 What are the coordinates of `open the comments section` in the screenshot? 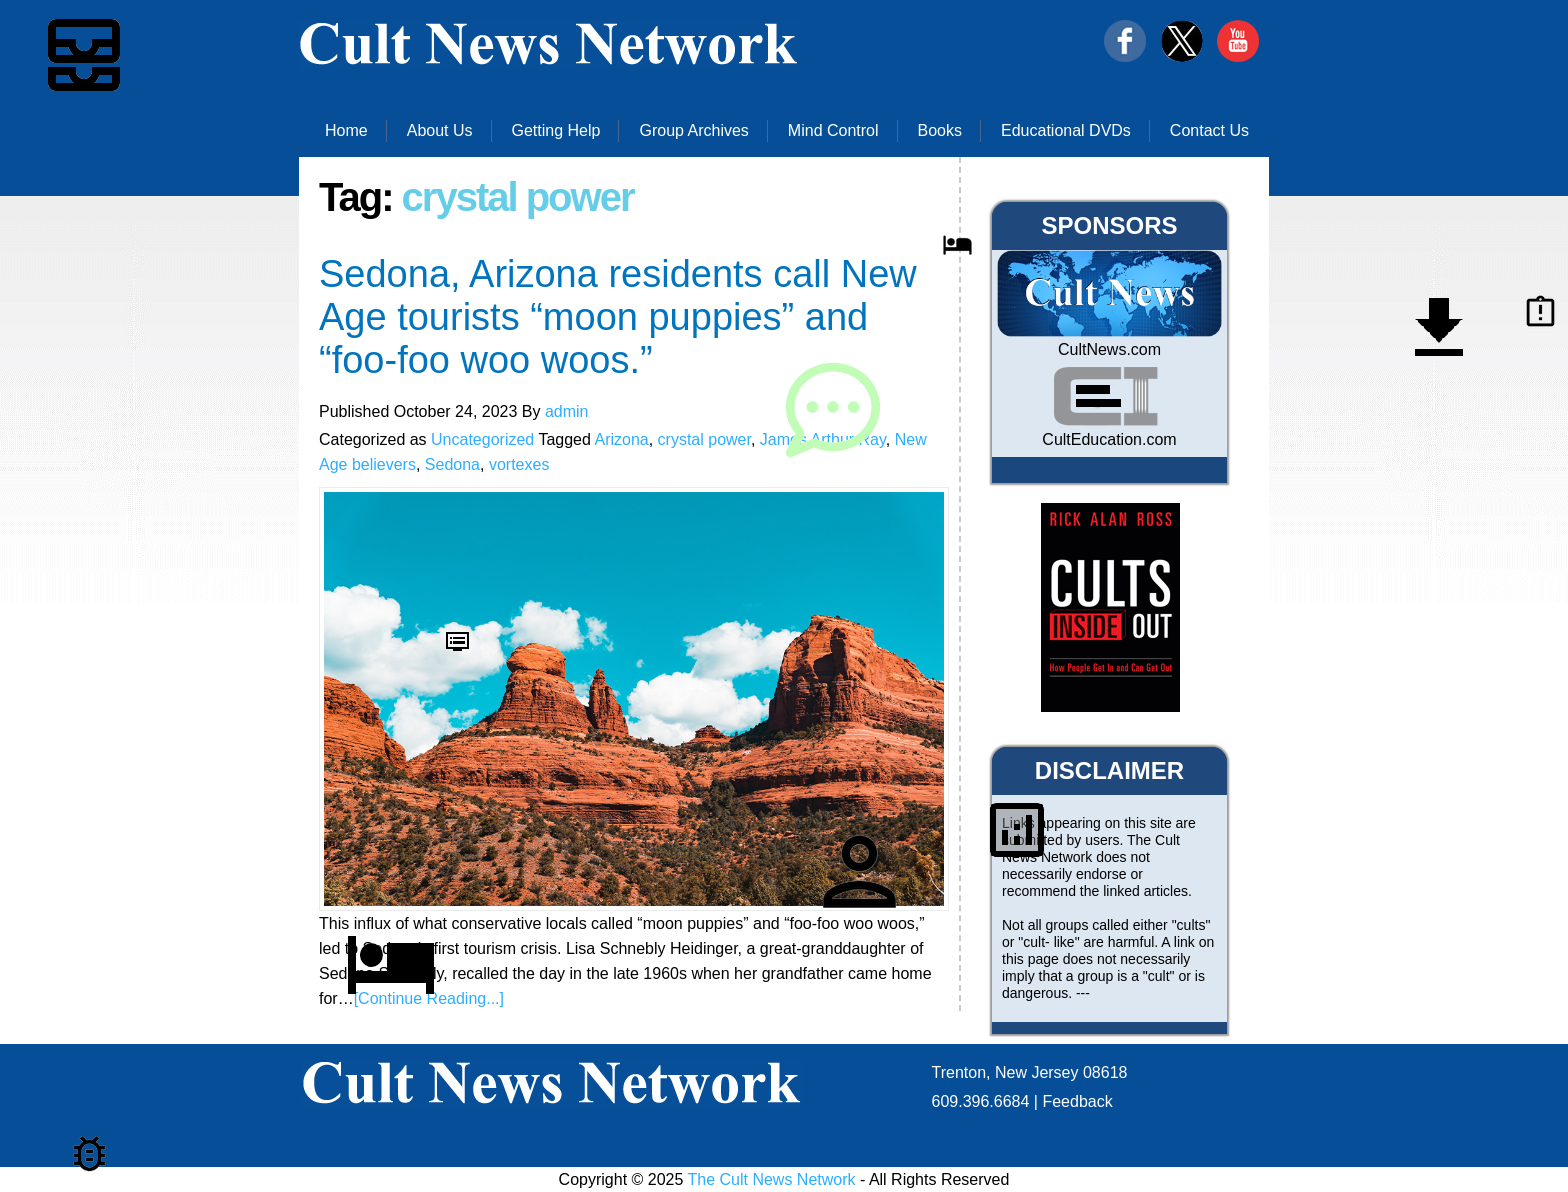 It's located at (833, 410).